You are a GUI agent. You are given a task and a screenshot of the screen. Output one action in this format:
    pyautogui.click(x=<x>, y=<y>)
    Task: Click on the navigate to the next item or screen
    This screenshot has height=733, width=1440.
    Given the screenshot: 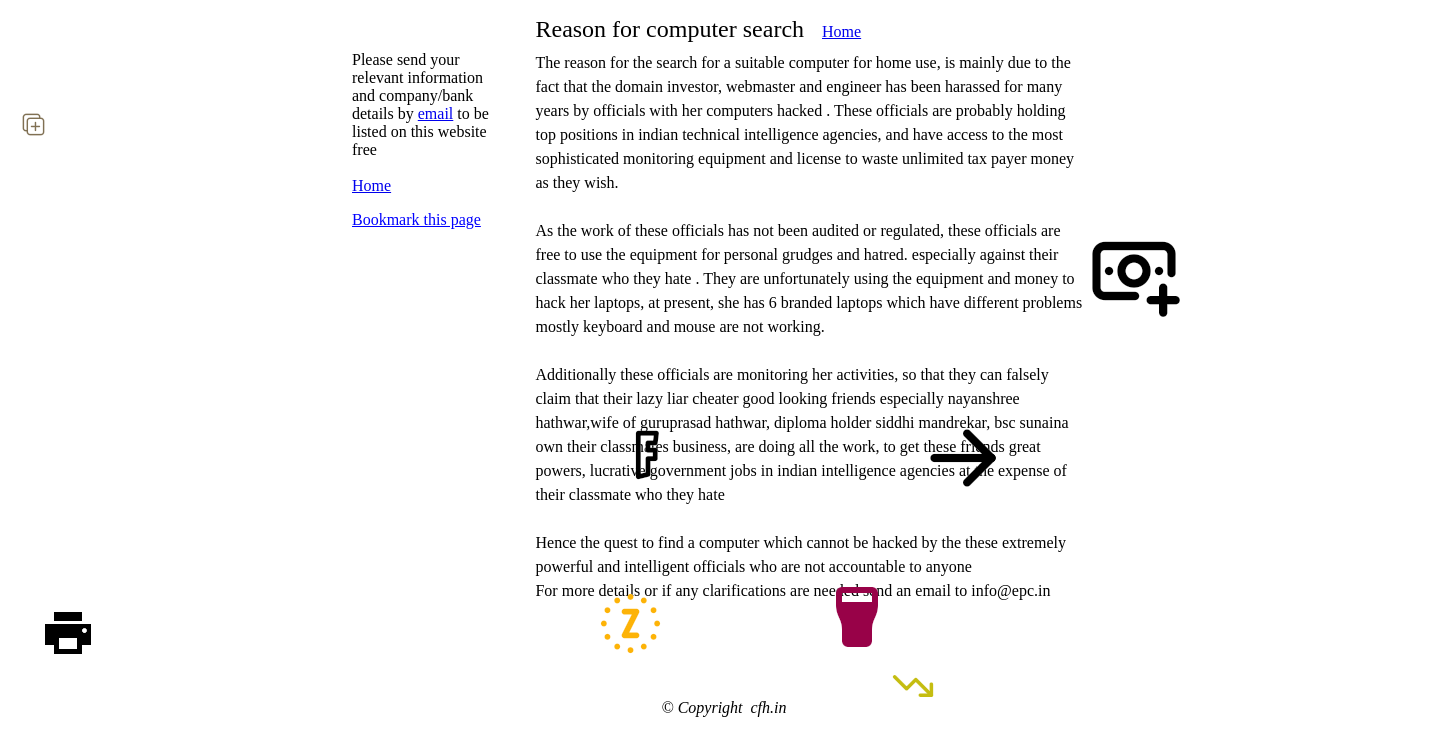 What is the action you would take?
    pyautogui.click(x=963, y=458)
    